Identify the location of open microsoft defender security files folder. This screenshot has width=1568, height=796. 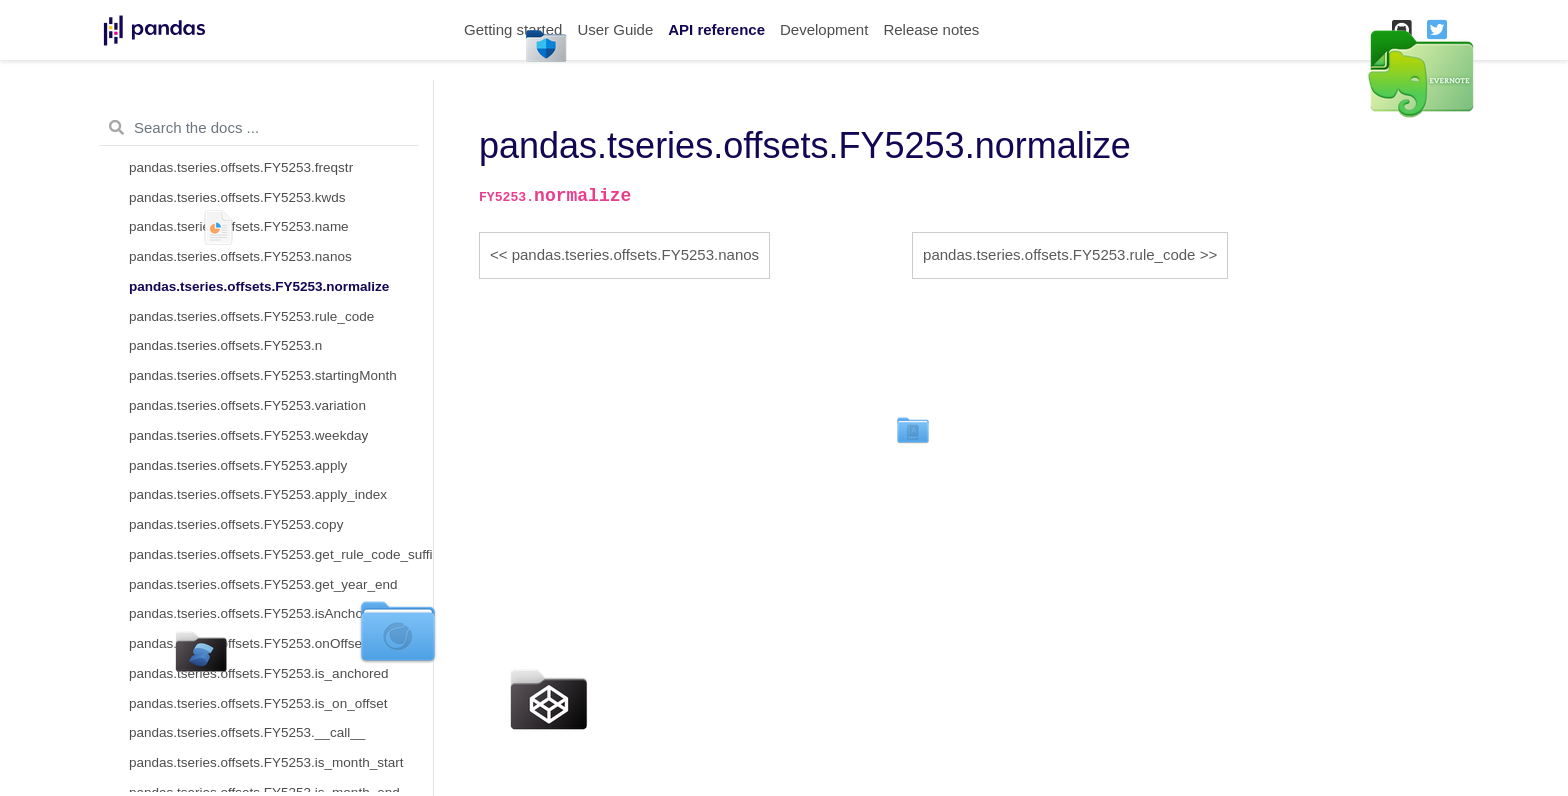
(546, 47).